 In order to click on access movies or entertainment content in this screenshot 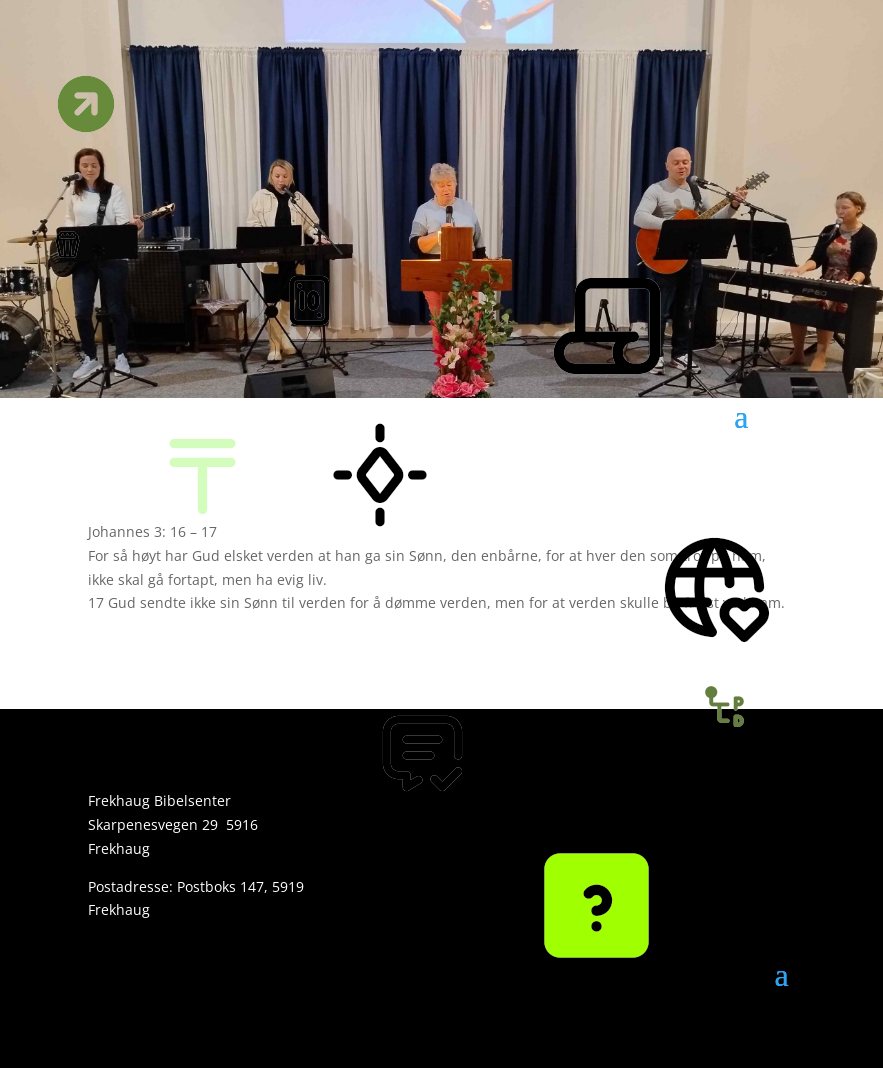, I will do `click(67, 244)`.